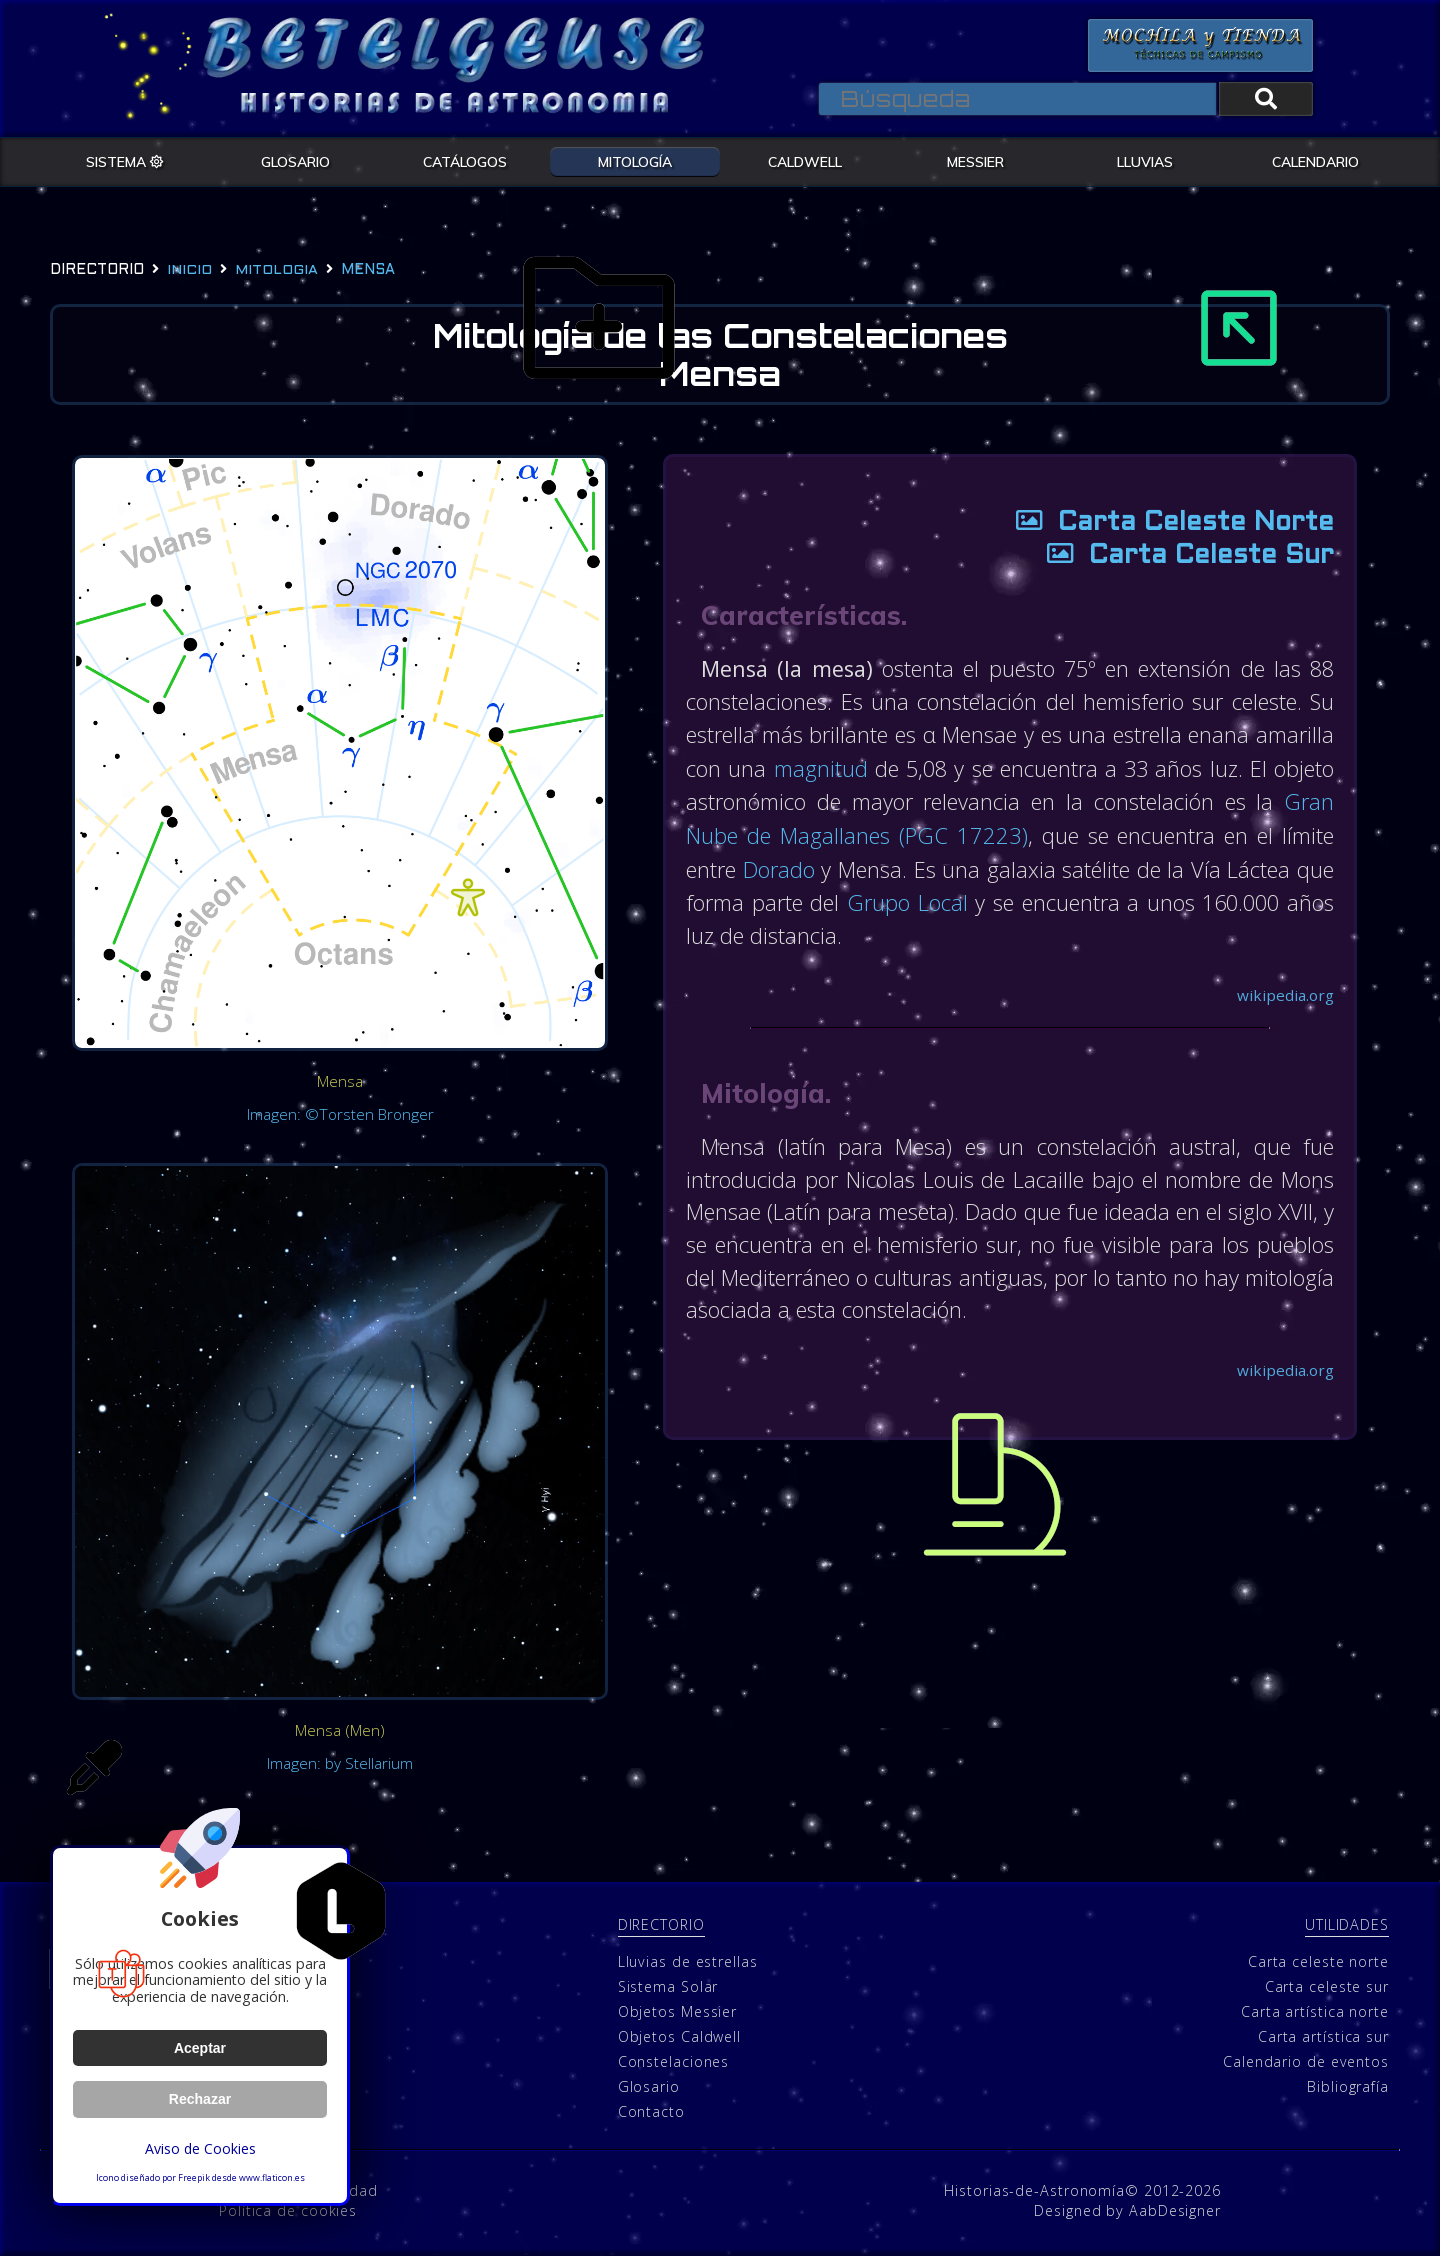 The image size is (1440, 2256). Describe the element at coordinates (341, 1911) in the screenshot. I see `indicates a category or item labeled "L"` at that location.